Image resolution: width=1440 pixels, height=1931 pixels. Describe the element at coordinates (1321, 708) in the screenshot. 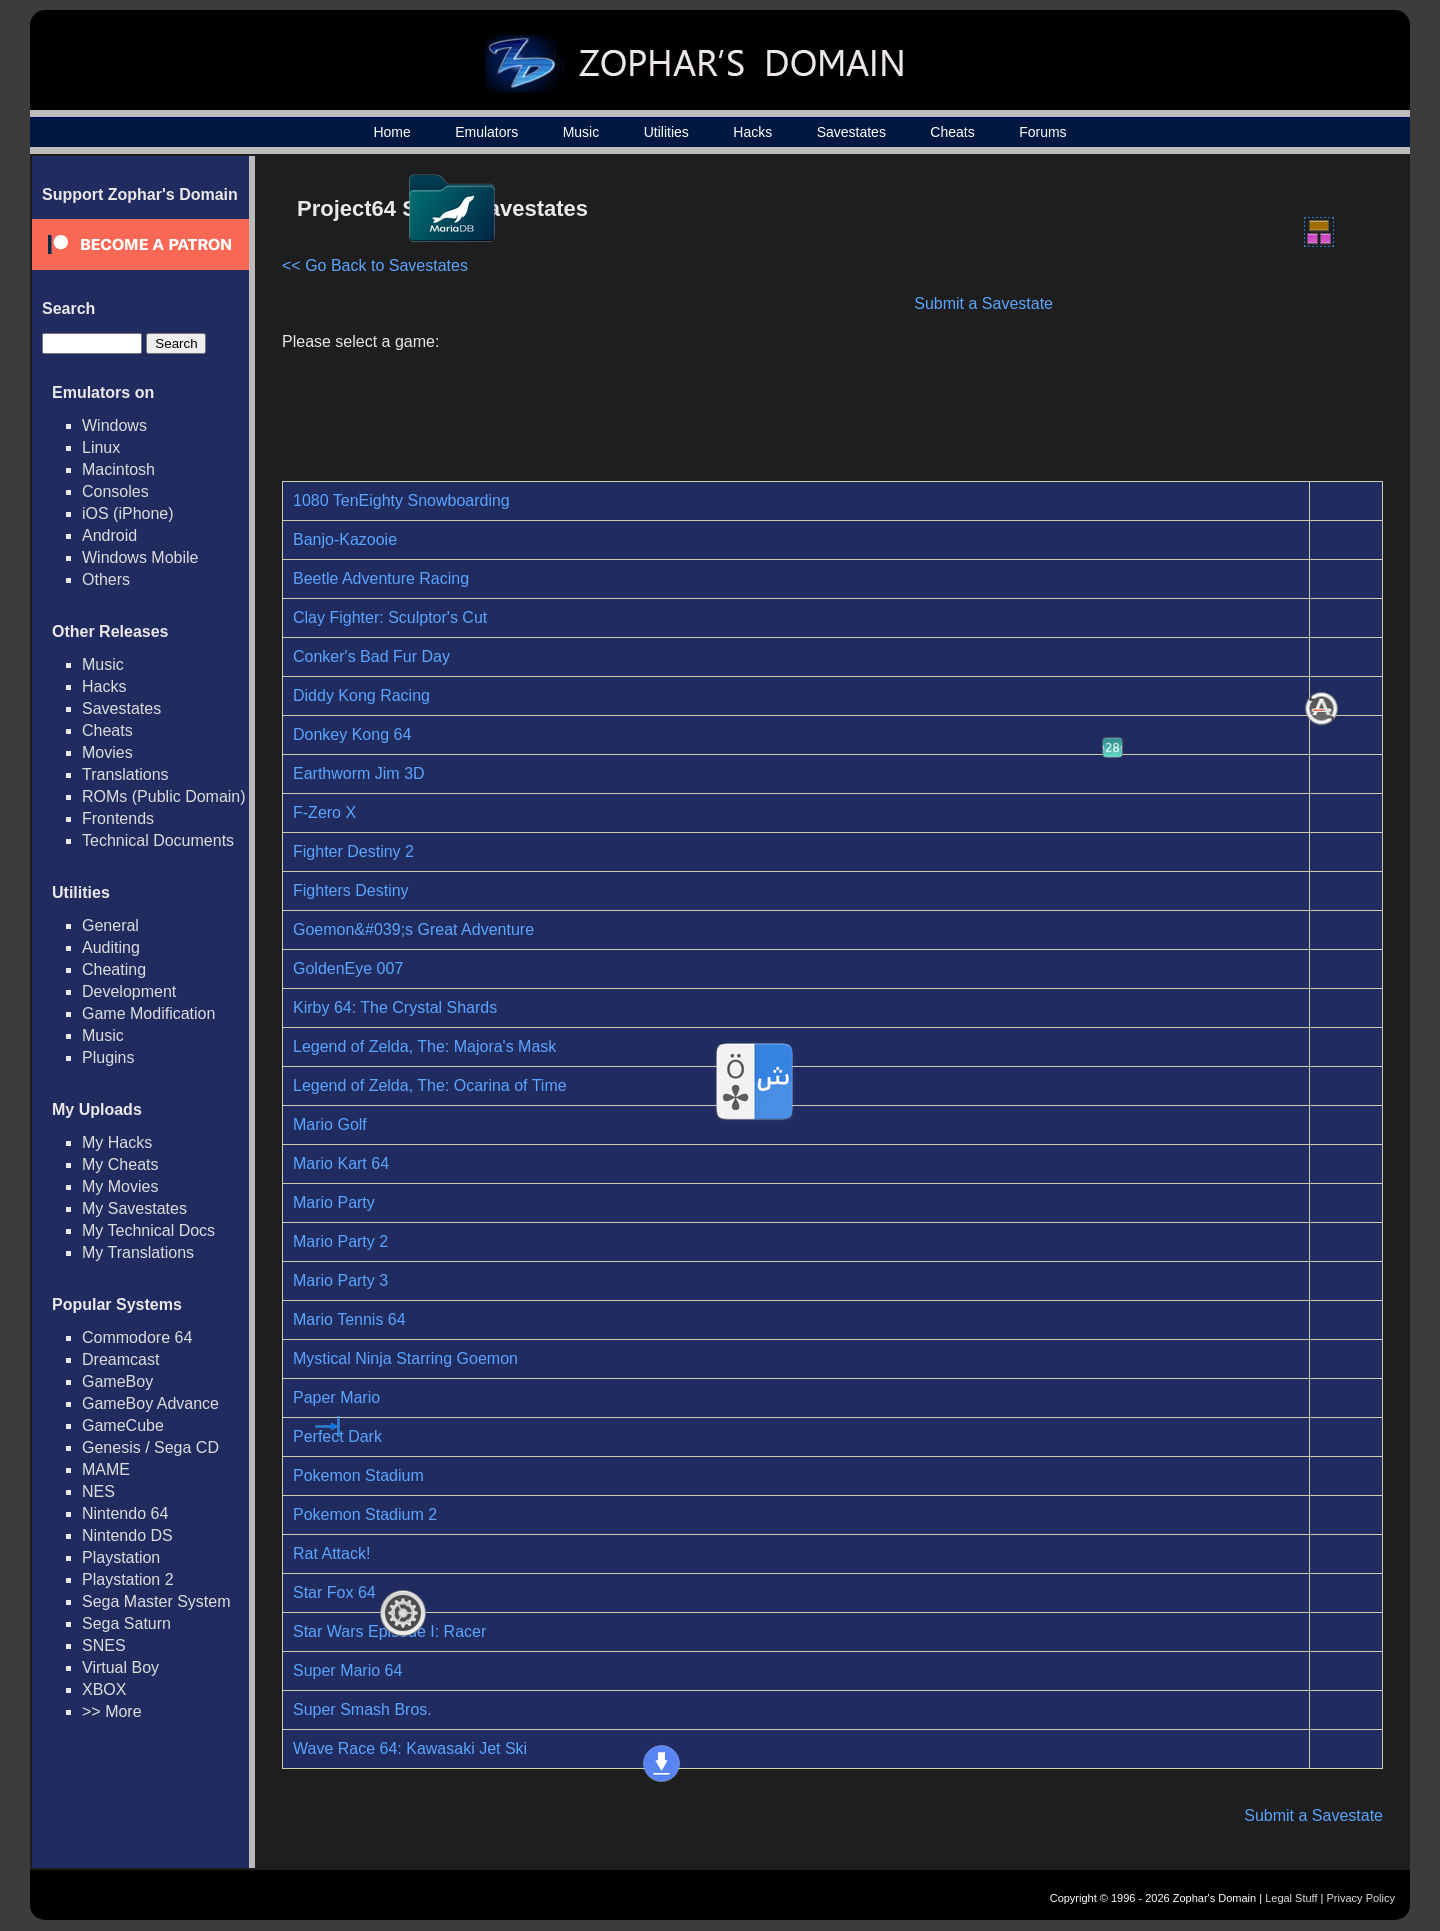

I see `check for available software updates` at that location.